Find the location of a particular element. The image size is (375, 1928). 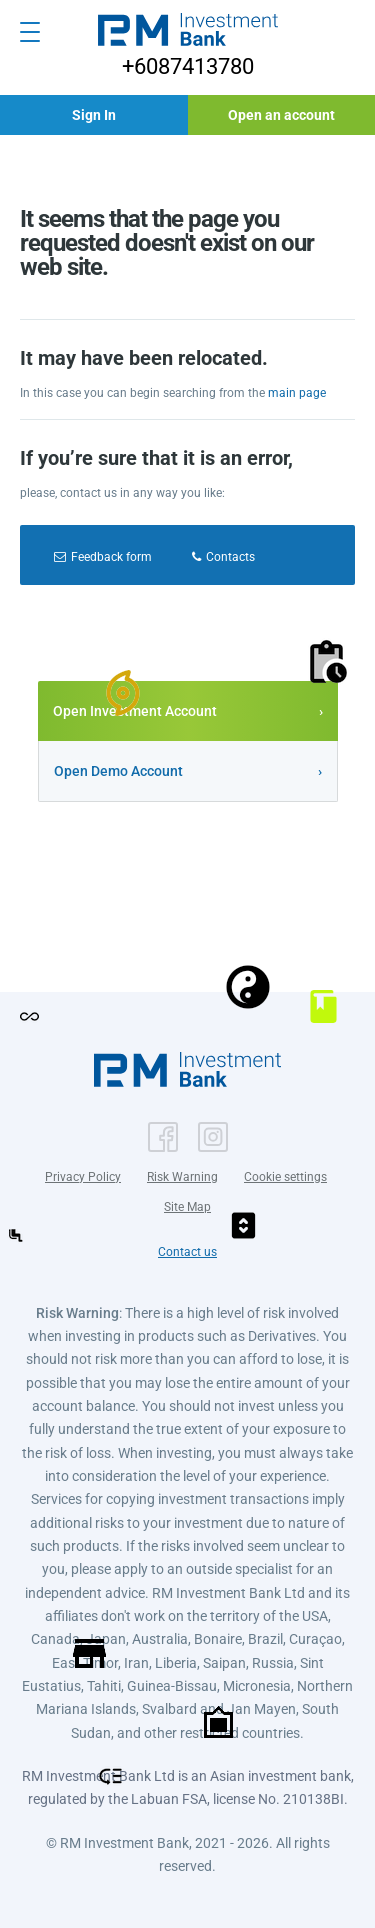

find nearby stores or shopping locations is located at coordinates (89, 1653).